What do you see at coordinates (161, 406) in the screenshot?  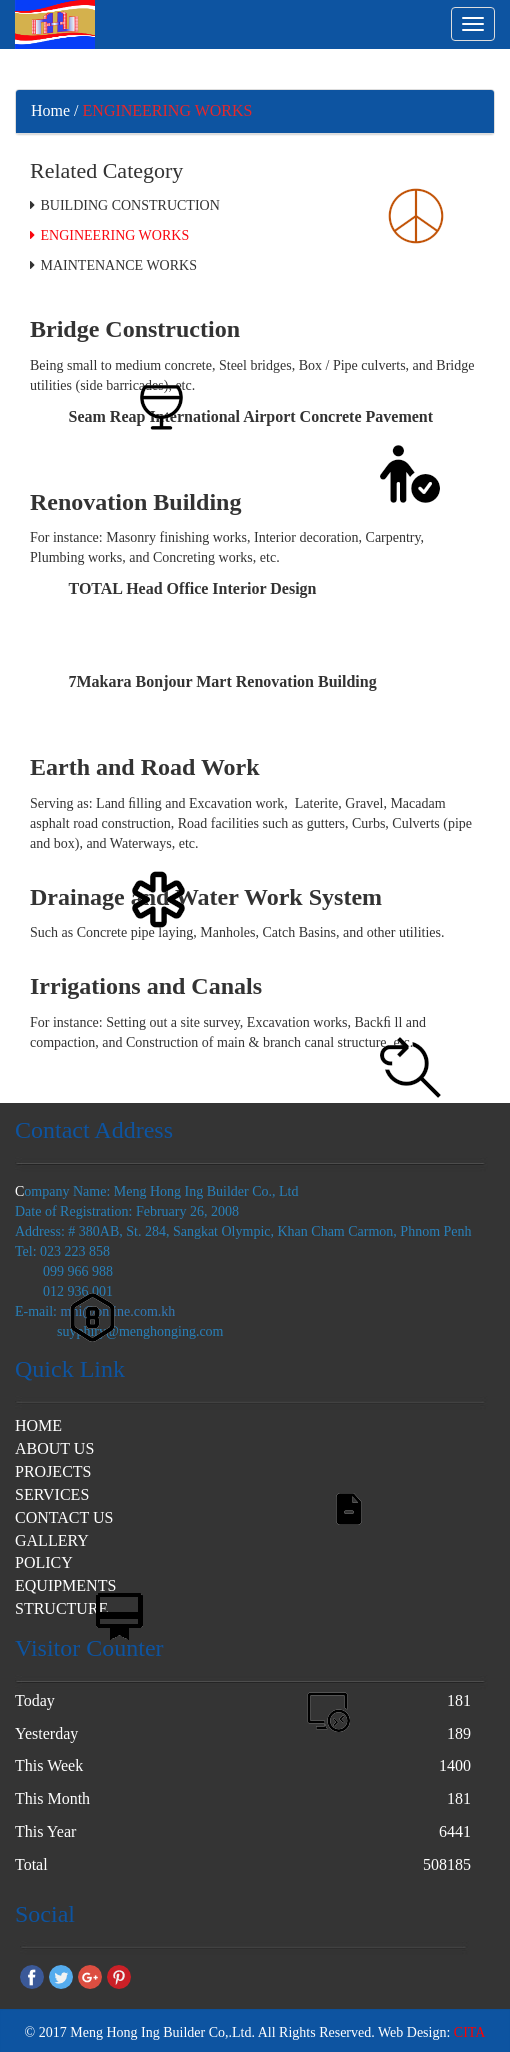 I see `browse wine or spirits menu` at bounding box center [161, 406].